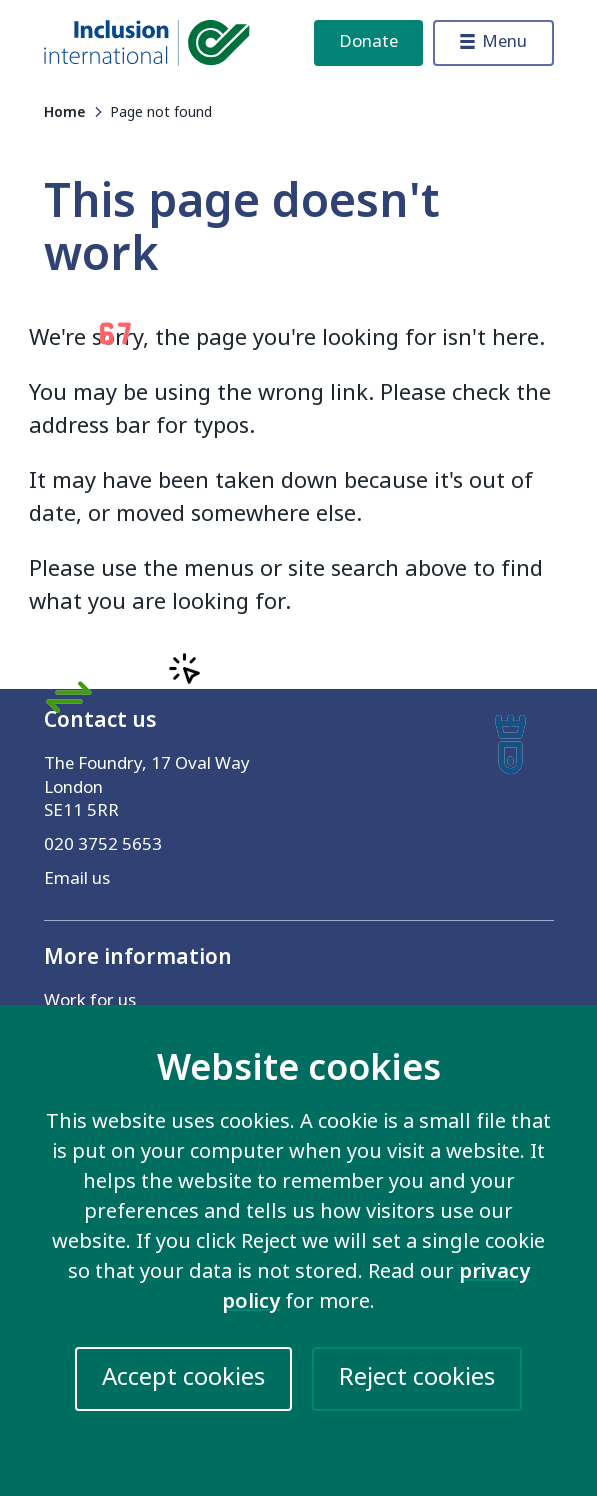  I want to click on switch or swap between two items, so click(69, 697).